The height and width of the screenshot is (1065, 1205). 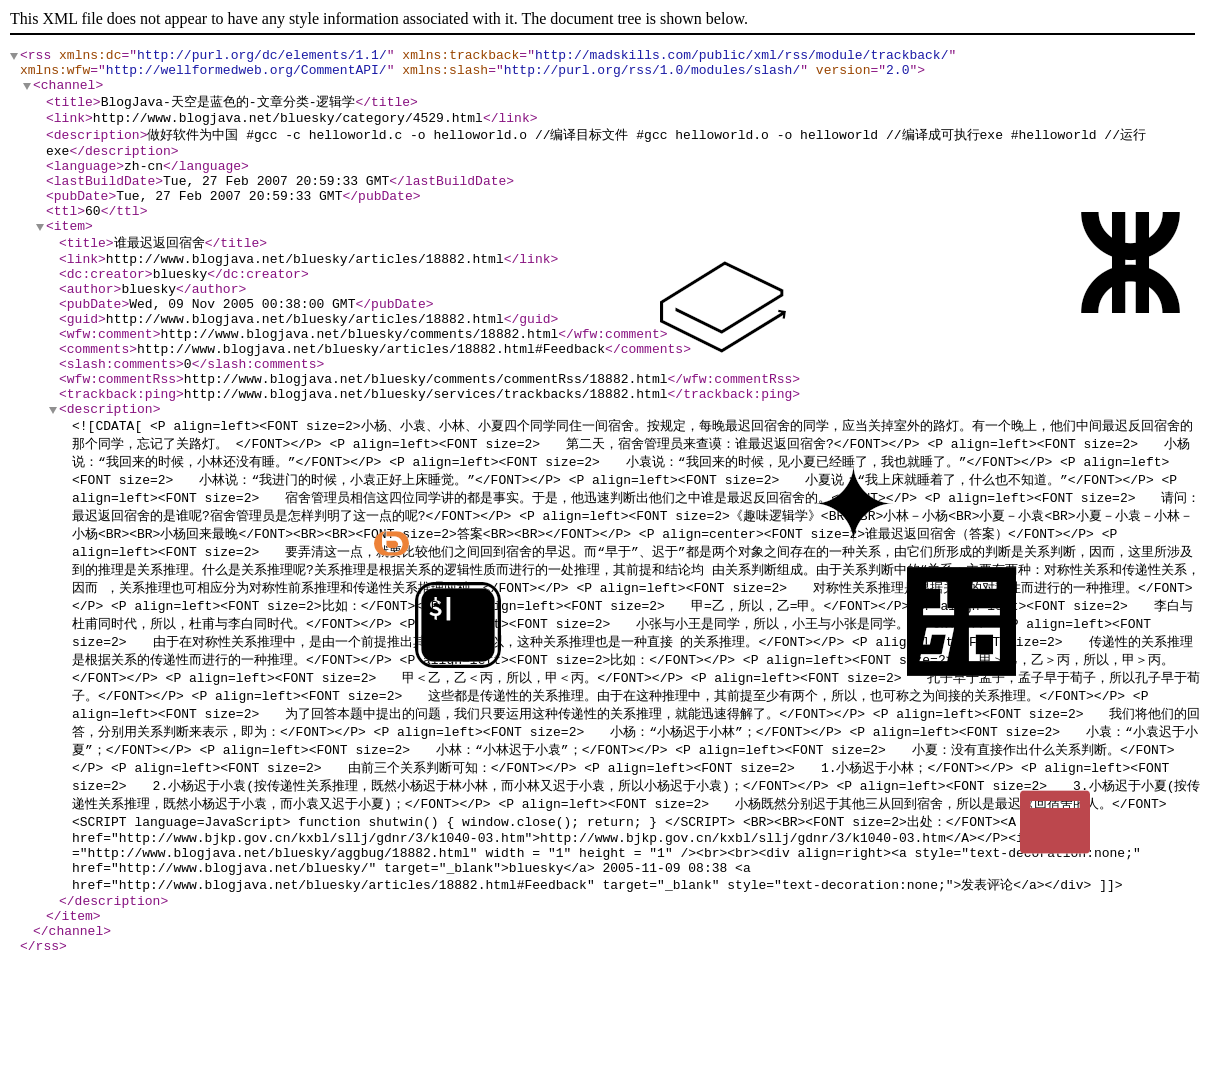 What do you see at coordinates (961, 621) in the screenshot?
I see `visit the UNIQLO Japan website or app` at bounding box center [961, 621].